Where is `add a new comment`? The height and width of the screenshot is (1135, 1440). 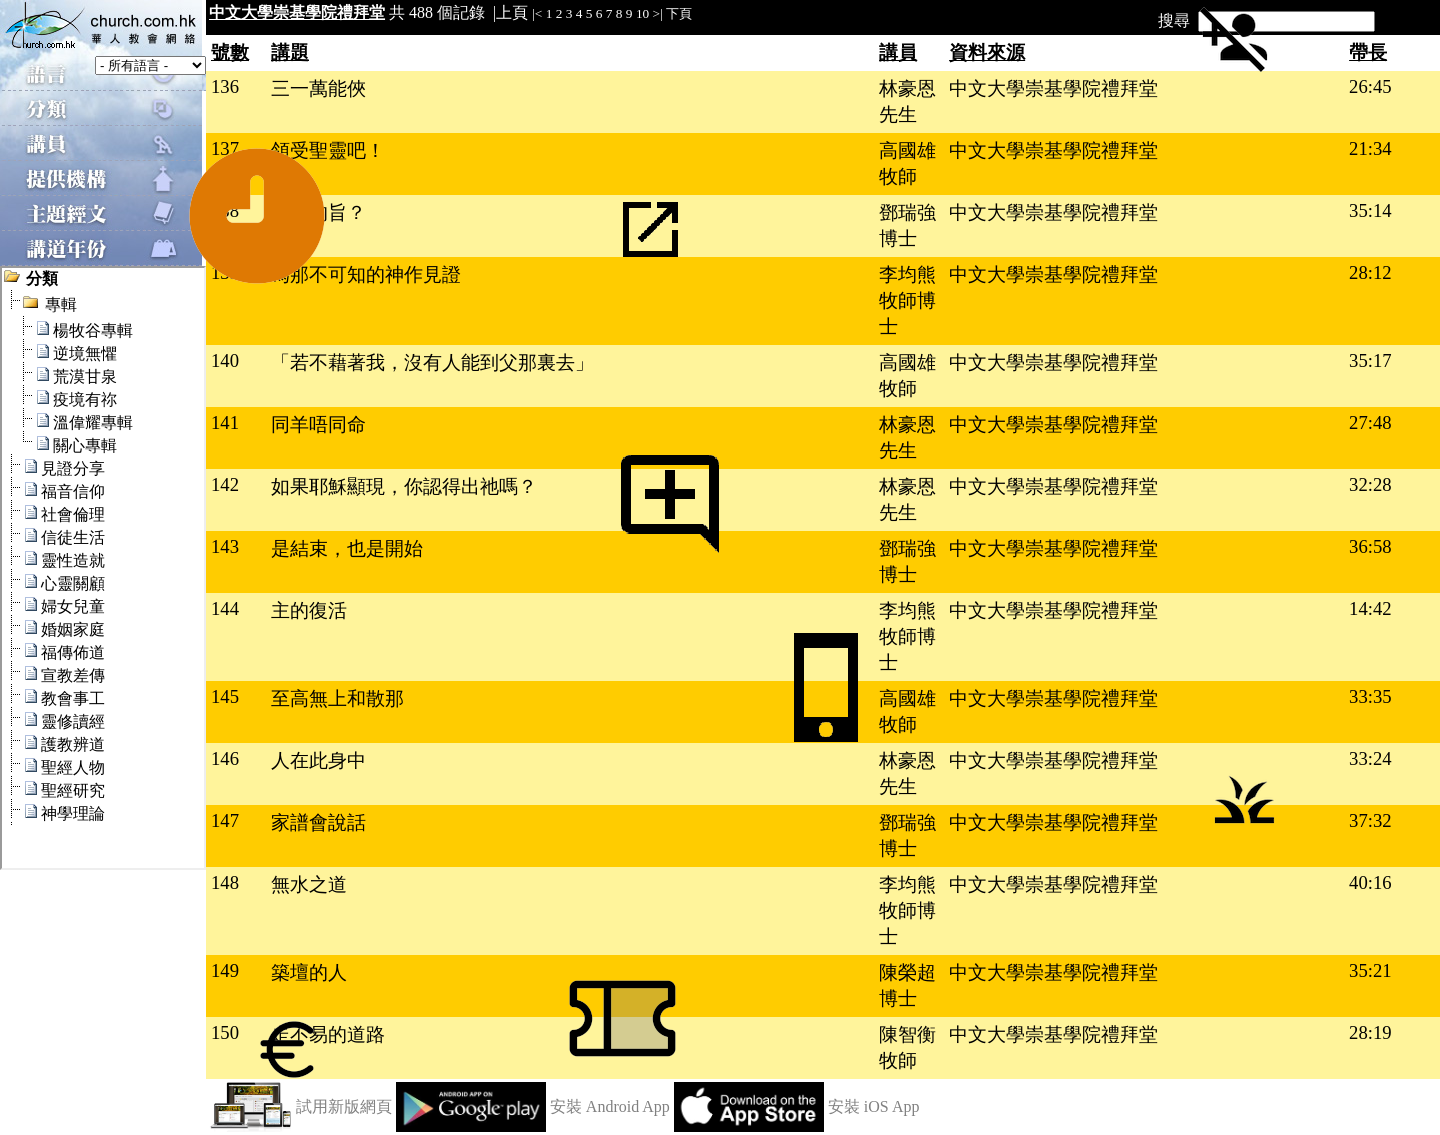
add a new comment is located at coordinates (670, 504).